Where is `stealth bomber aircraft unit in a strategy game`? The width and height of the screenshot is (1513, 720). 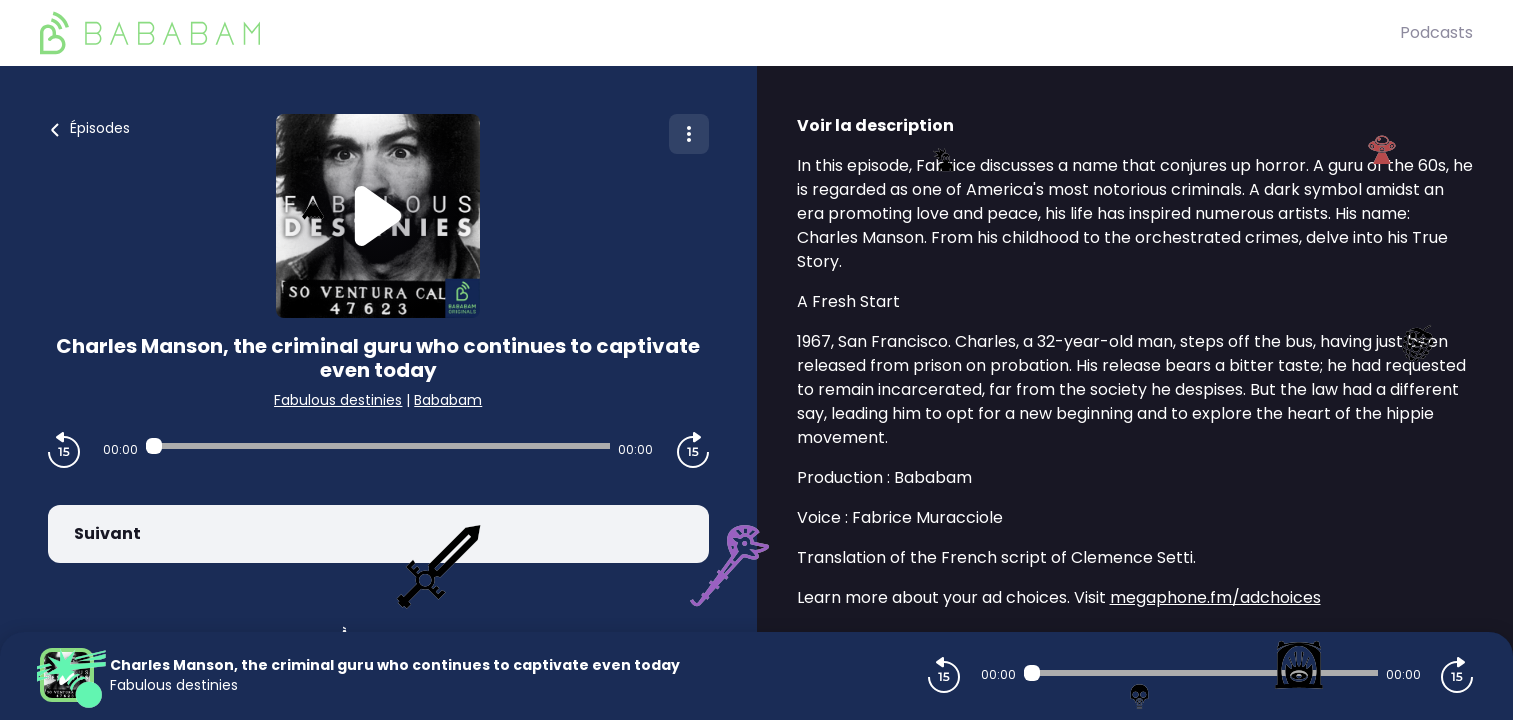 stealth bomber aircraft unit in a strategy game is located at coordinates (313, 210).